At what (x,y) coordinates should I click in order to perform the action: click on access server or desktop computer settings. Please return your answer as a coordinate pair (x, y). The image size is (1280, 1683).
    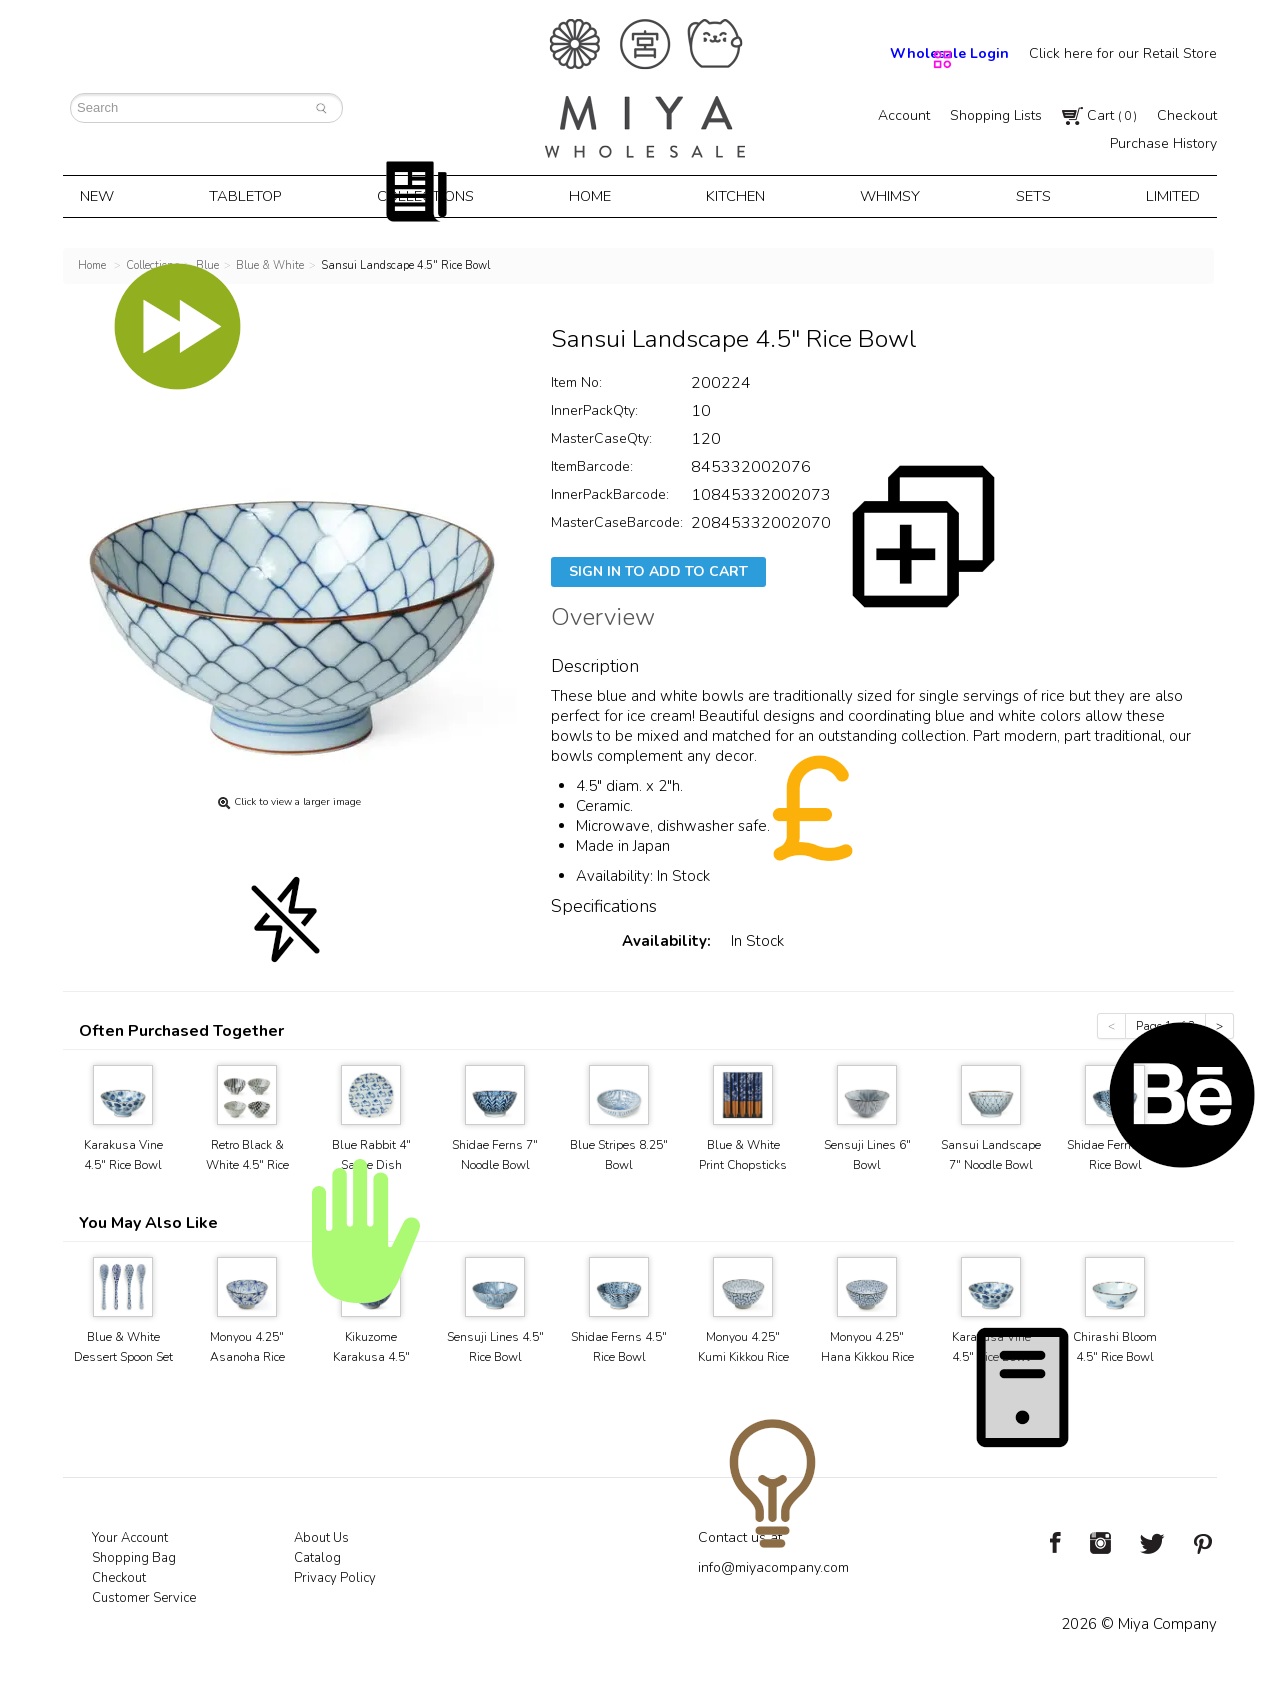
    Looking at the image, I should click on (1022, 1387).